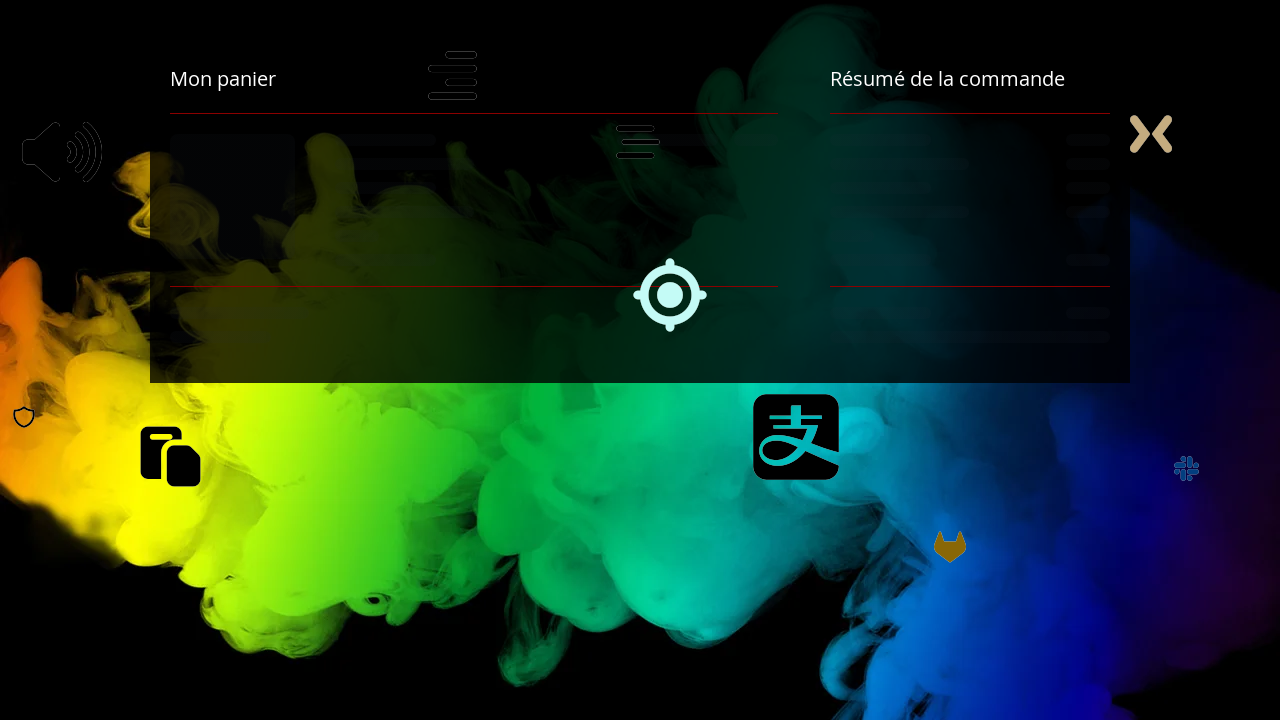 The width and height of the screenshot is (1280, 720). Describe the element at coordinates (170, 456) in the screenshot. I see `copy content to clipboard` at that location.